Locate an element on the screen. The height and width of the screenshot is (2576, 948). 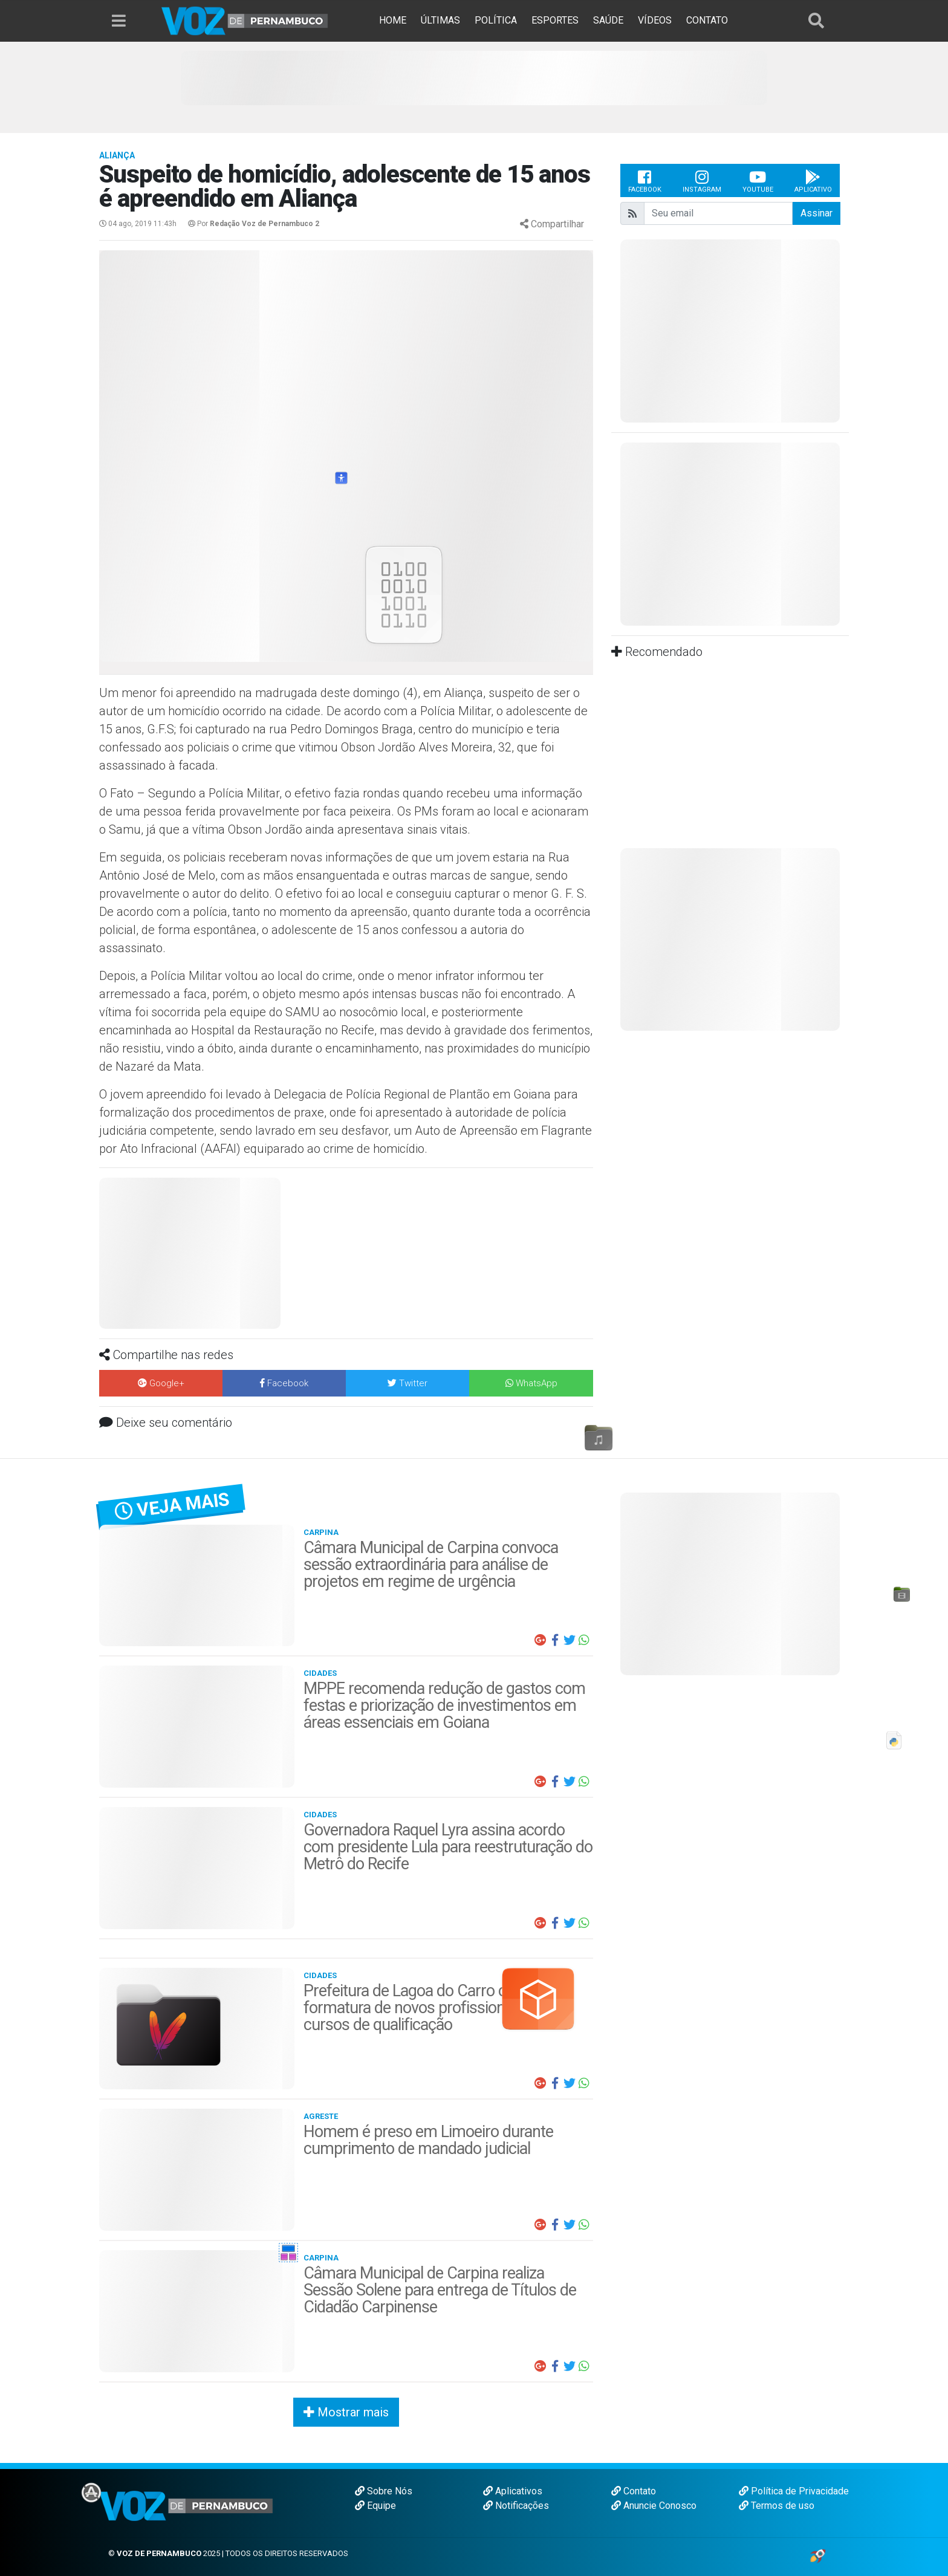
select all items in the current view is located at coordinates (288, 2253).